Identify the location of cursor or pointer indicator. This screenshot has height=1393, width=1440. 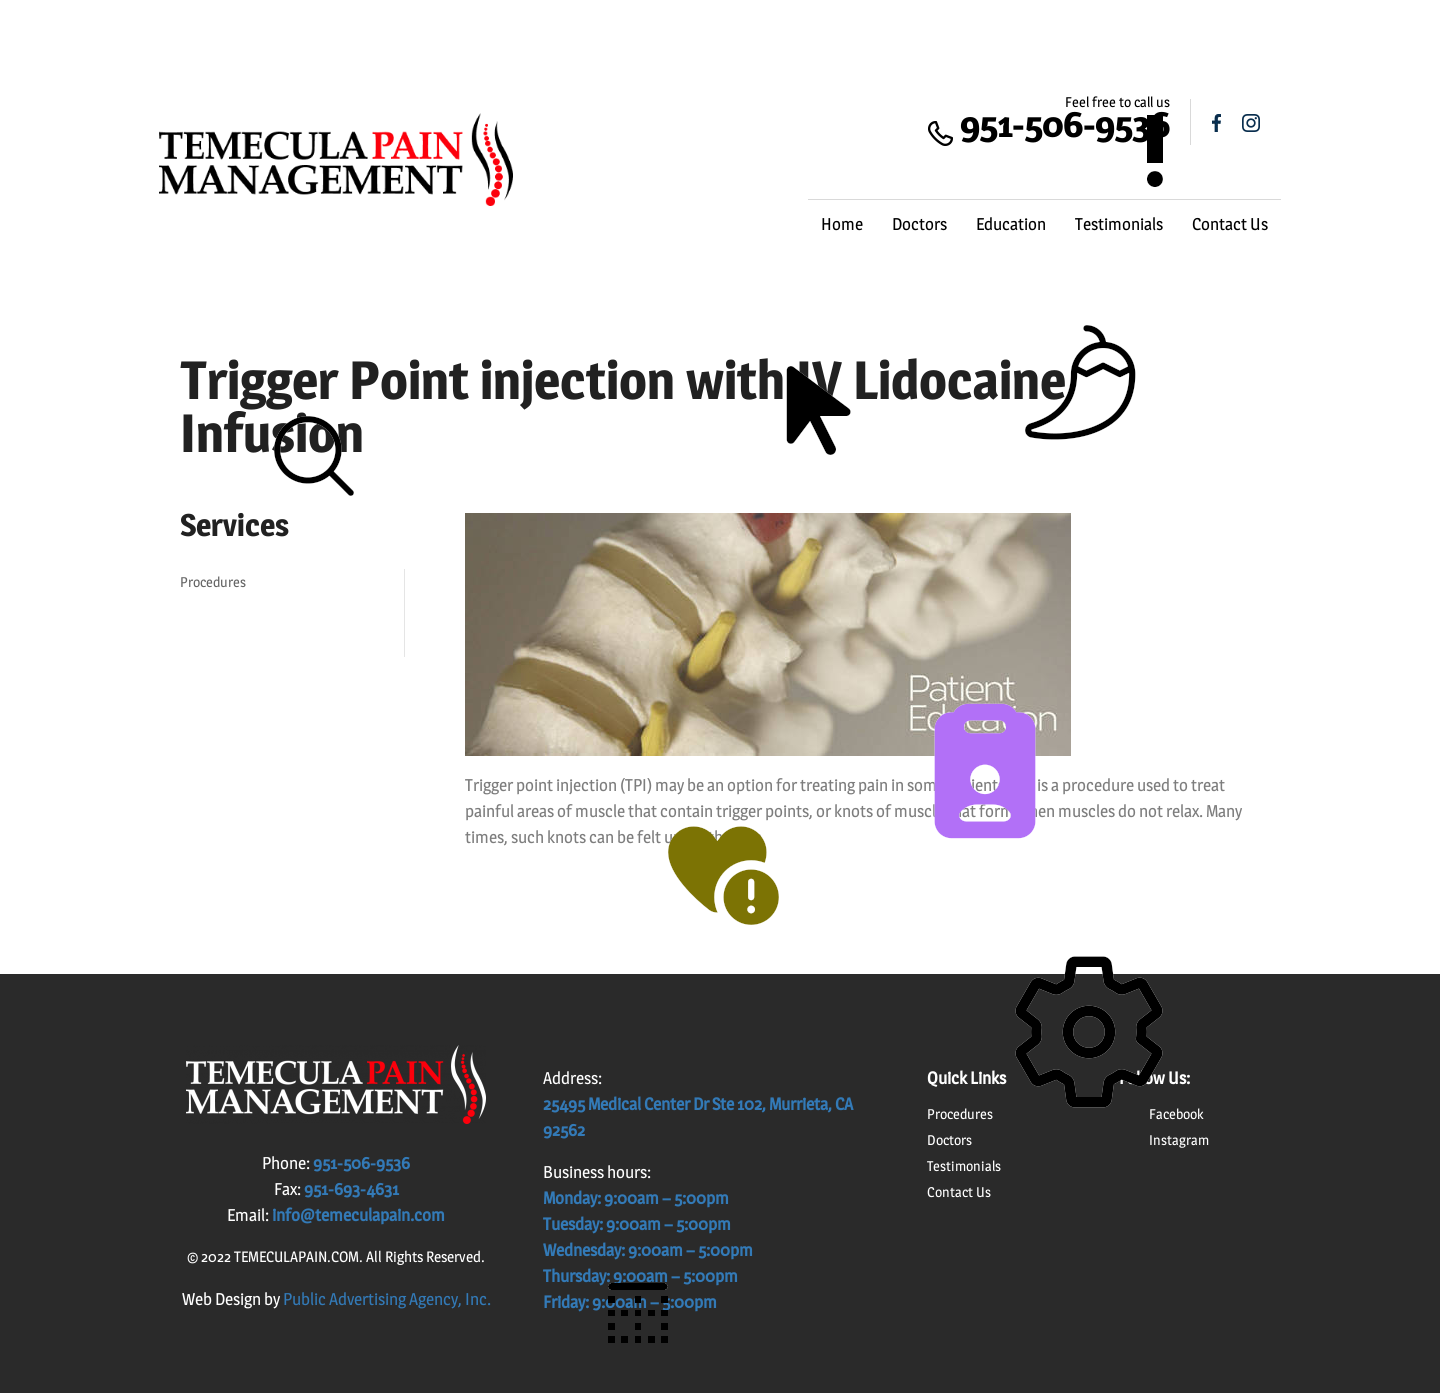
(814, 410).